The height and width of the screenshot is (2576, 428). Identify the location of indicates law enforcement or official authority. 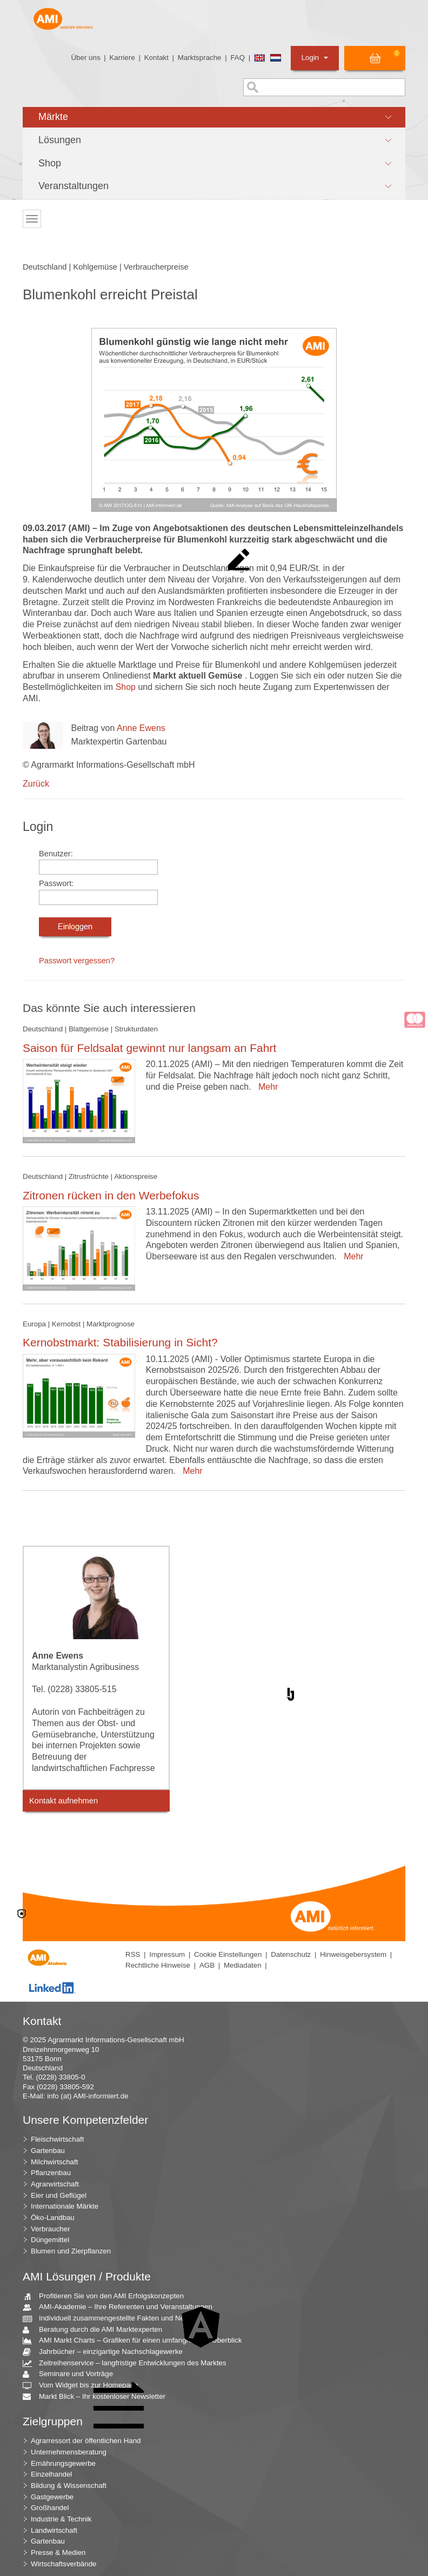
(22, 1914).